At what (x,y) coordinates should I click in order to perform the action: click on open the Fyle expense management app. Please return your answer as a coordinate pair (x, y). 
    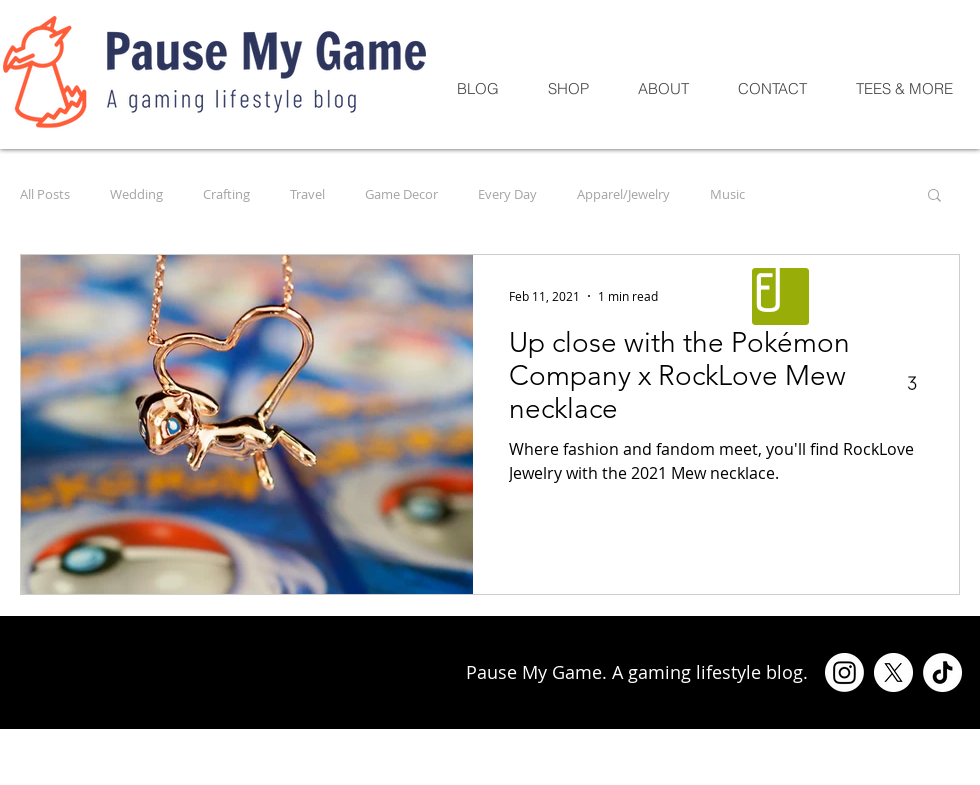
    Looking at the image, I should click on (780, 296).